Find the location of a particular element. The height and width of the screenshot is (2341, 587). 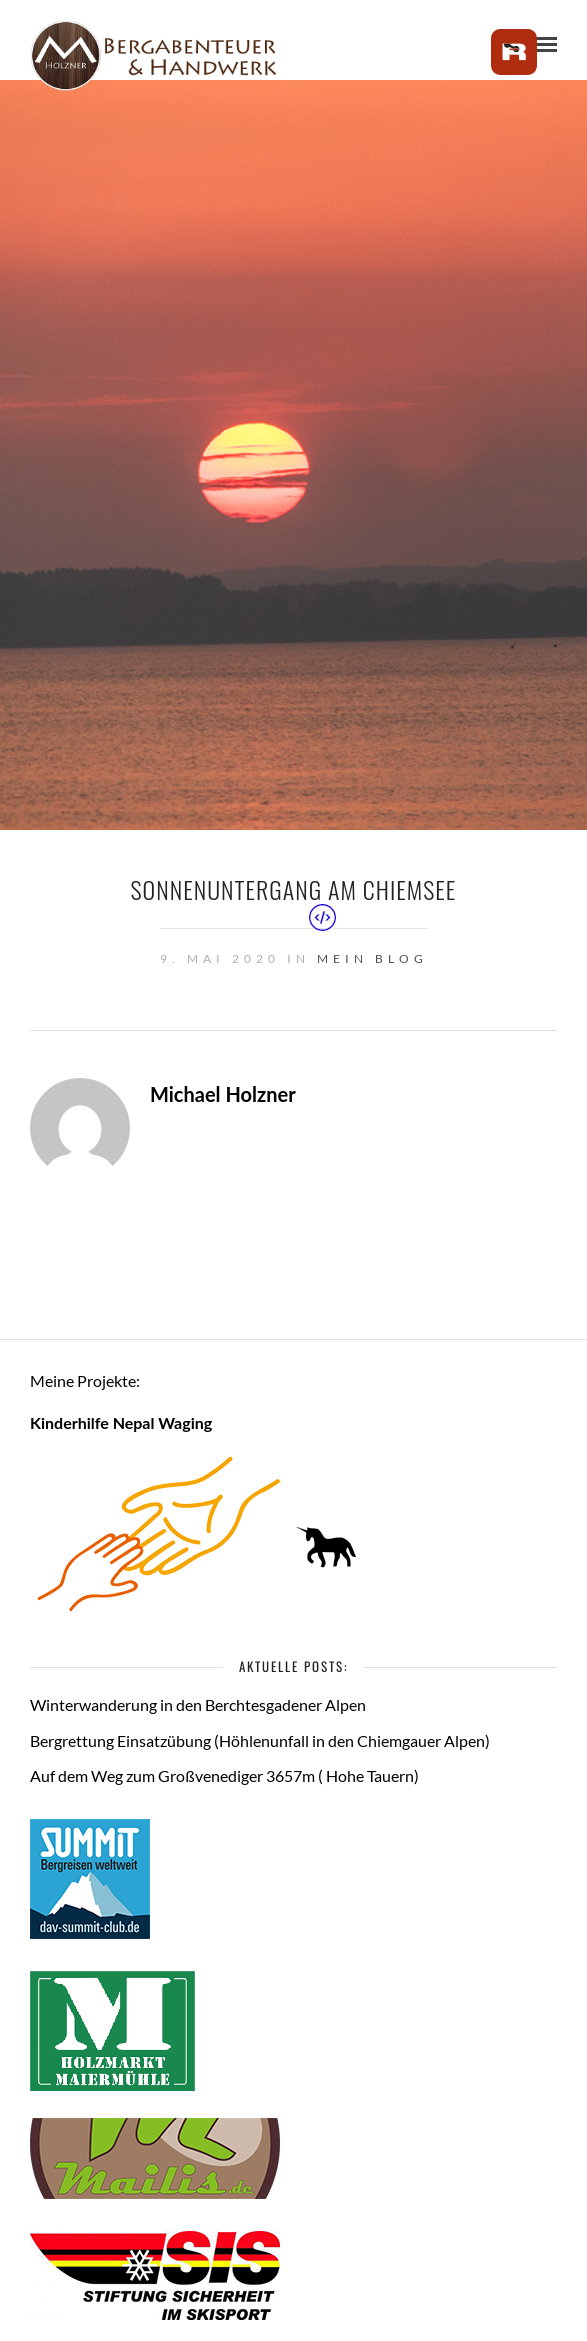

codecrafters logo is located at coordinates (322, 917).